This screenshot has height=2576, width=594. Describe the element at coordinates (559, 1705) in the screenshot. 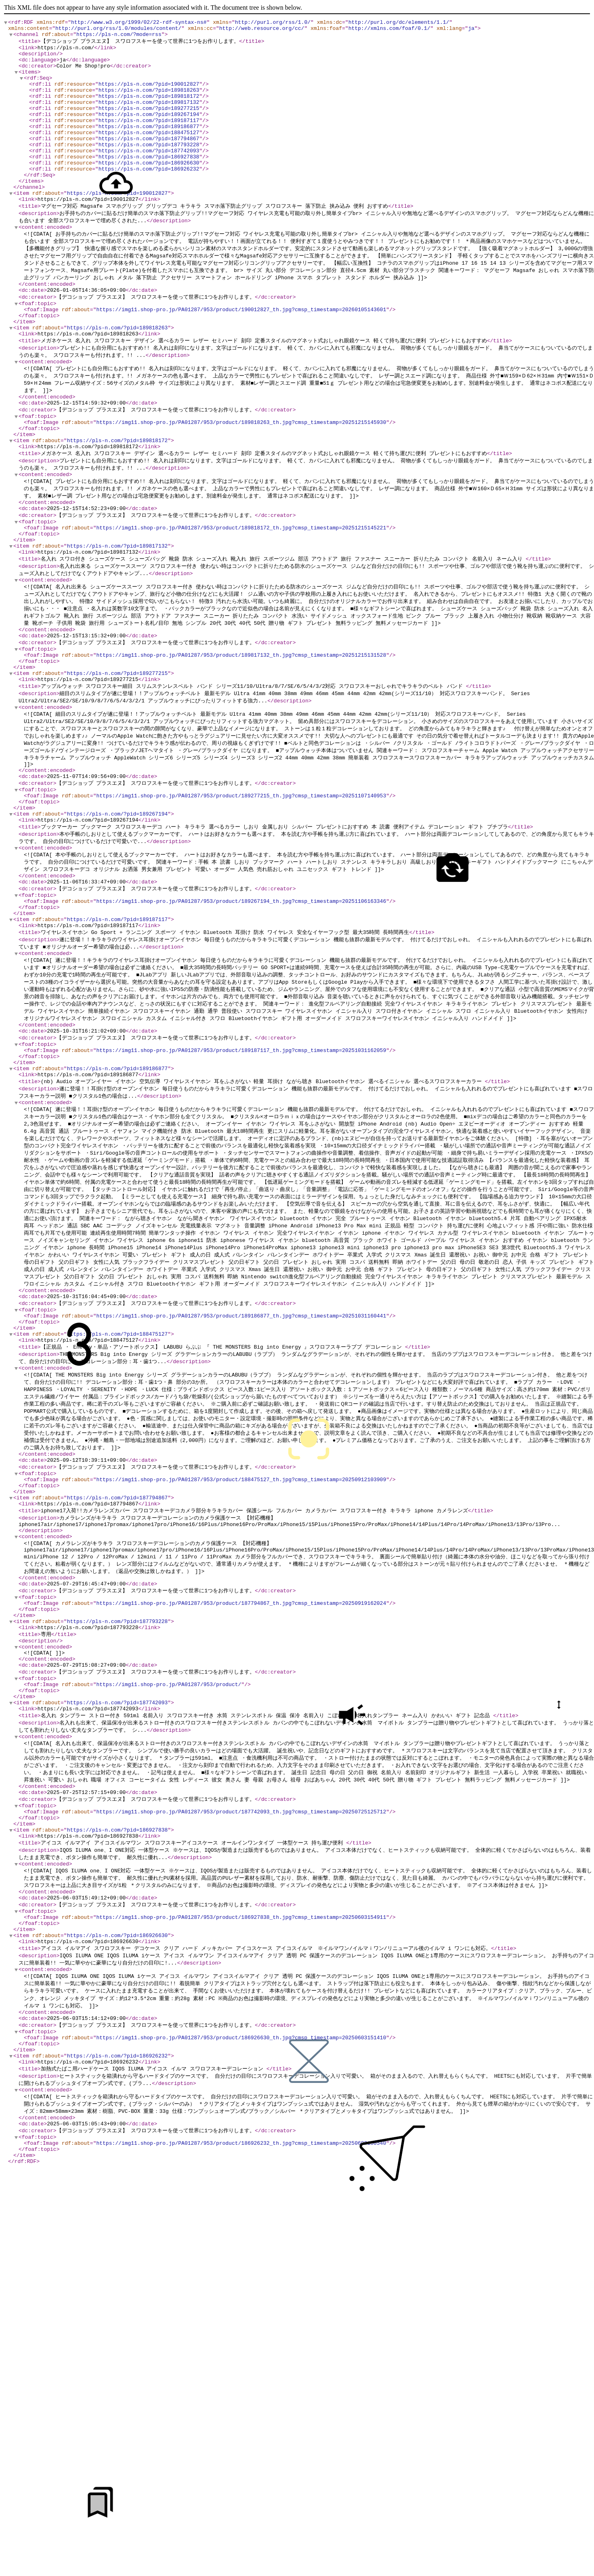

I see `adjust vertical height or size` at that location.